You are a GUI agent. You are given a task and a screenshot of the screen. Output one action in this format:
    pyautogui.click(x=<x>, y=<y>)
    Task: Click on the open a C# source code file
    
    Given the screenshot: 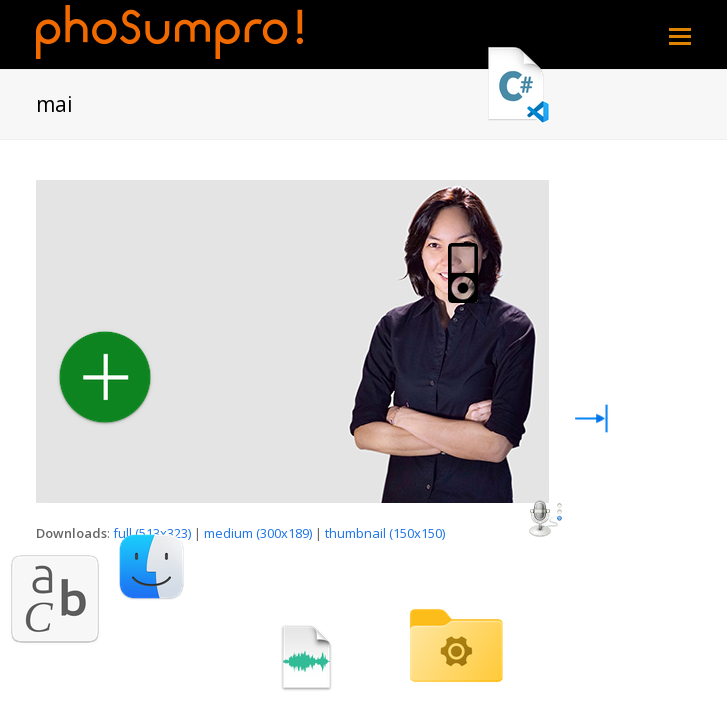 What is the action you would take?
    pyautogui.click(x=516, y=85)
    